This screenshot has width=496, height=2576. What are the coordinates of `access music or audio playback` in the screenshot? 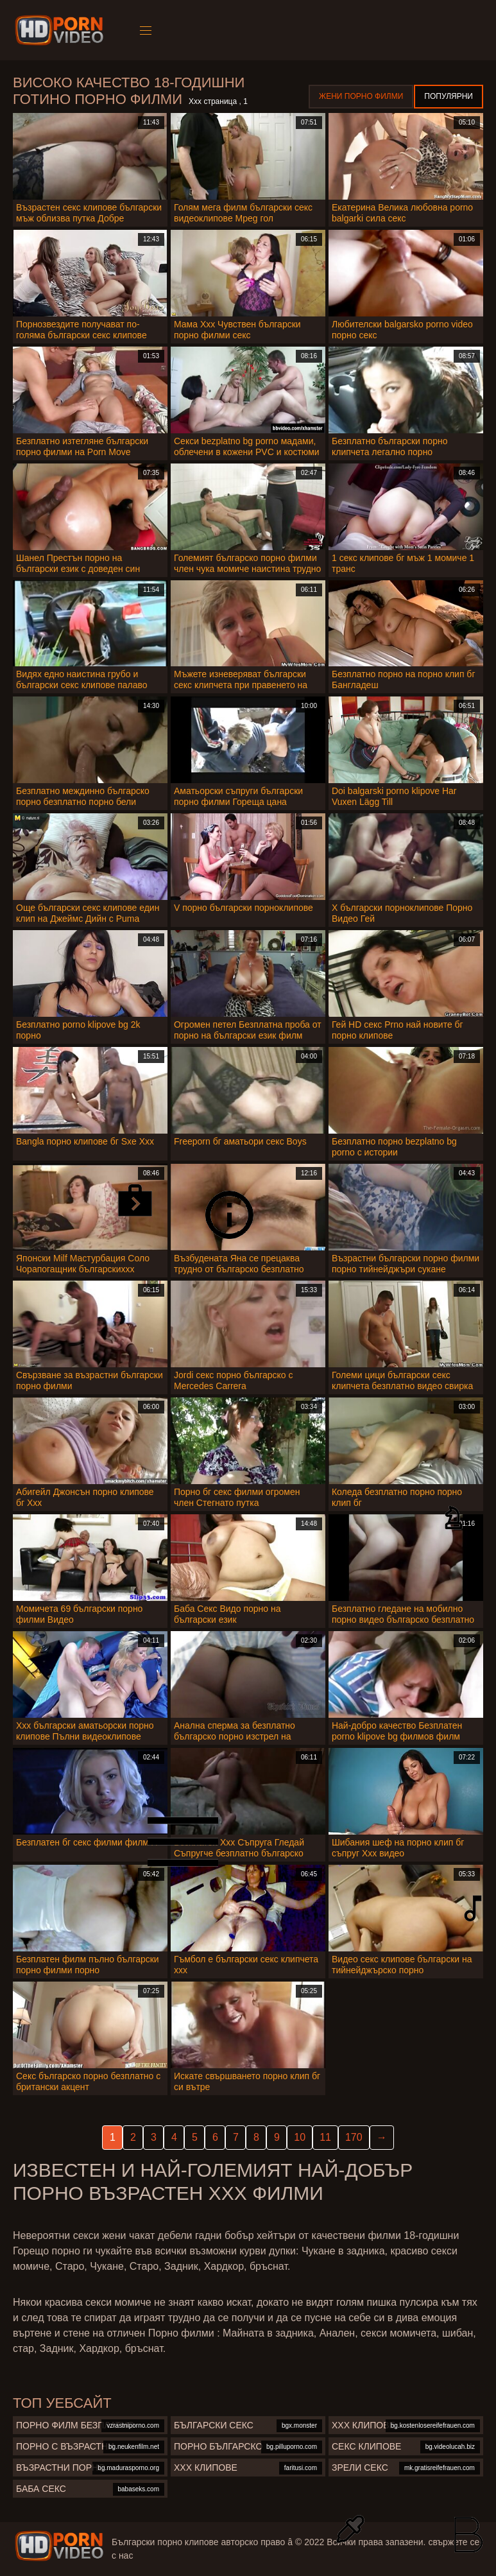 It's located at (473, 1908).